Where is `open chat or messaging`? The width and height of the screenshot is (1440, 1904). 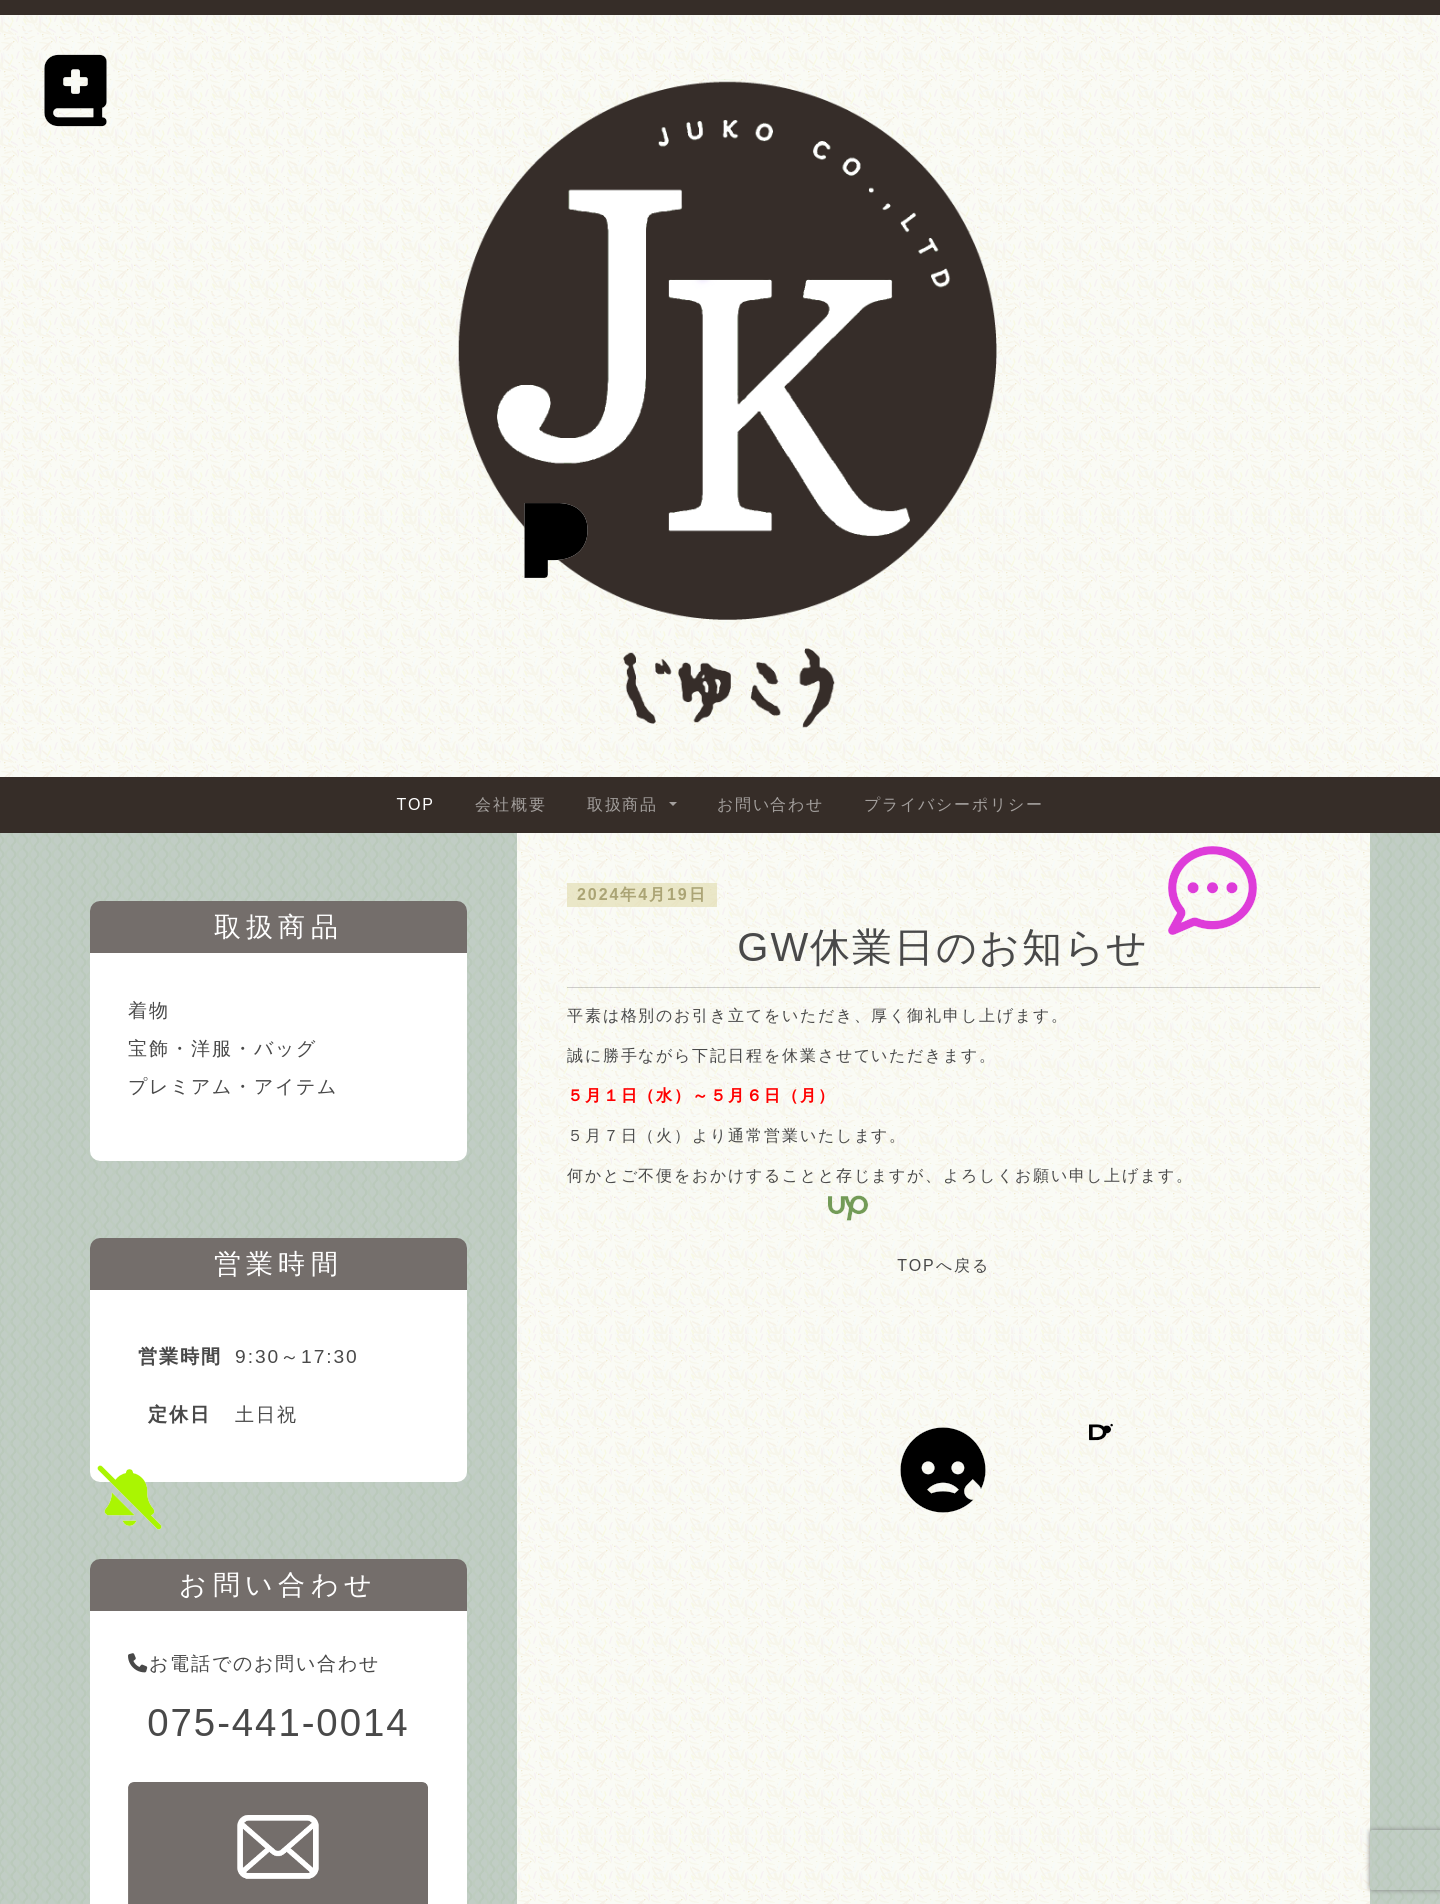 open chat or messaging is located at coordinates (1212, 890).